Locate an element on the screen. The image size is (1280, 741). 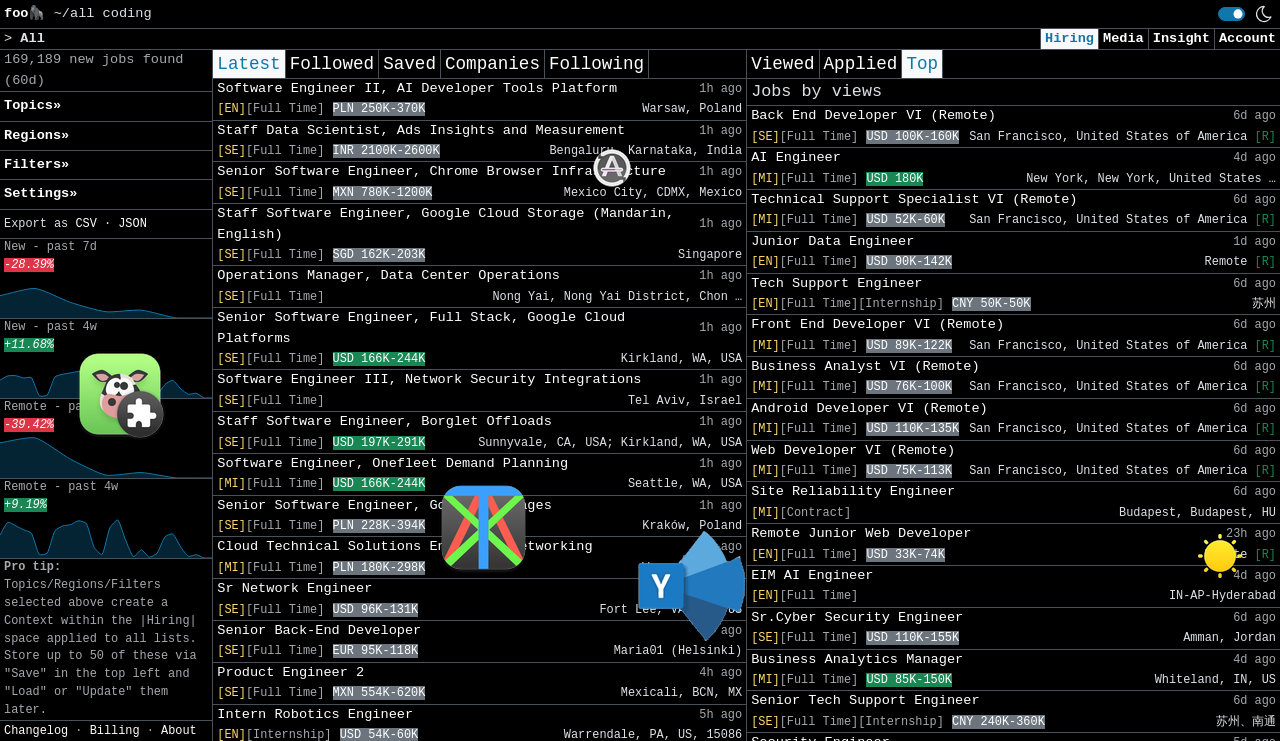
open Microsoft Yammer app is located at coordinates (692, 586).